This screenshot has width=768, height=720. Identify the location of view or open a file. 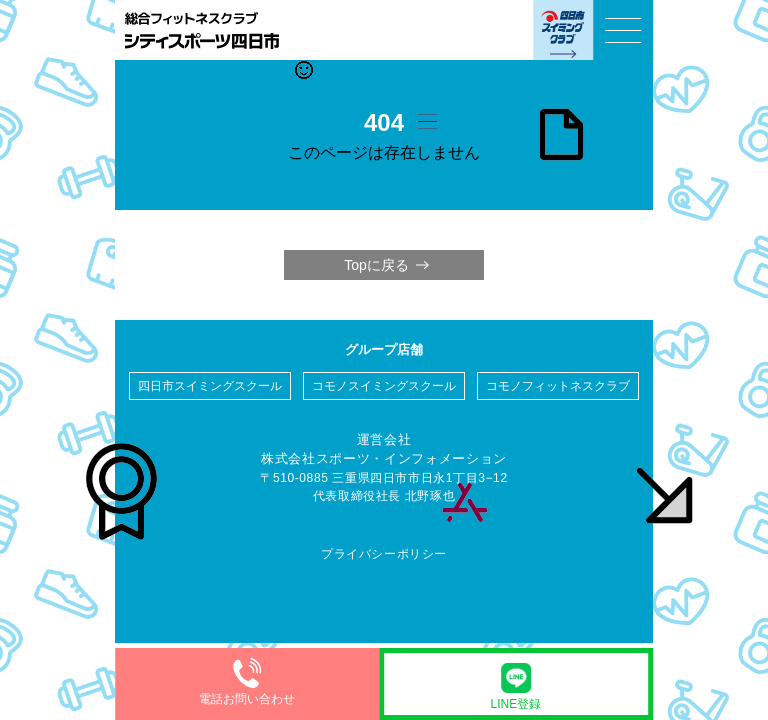
(561, 134).